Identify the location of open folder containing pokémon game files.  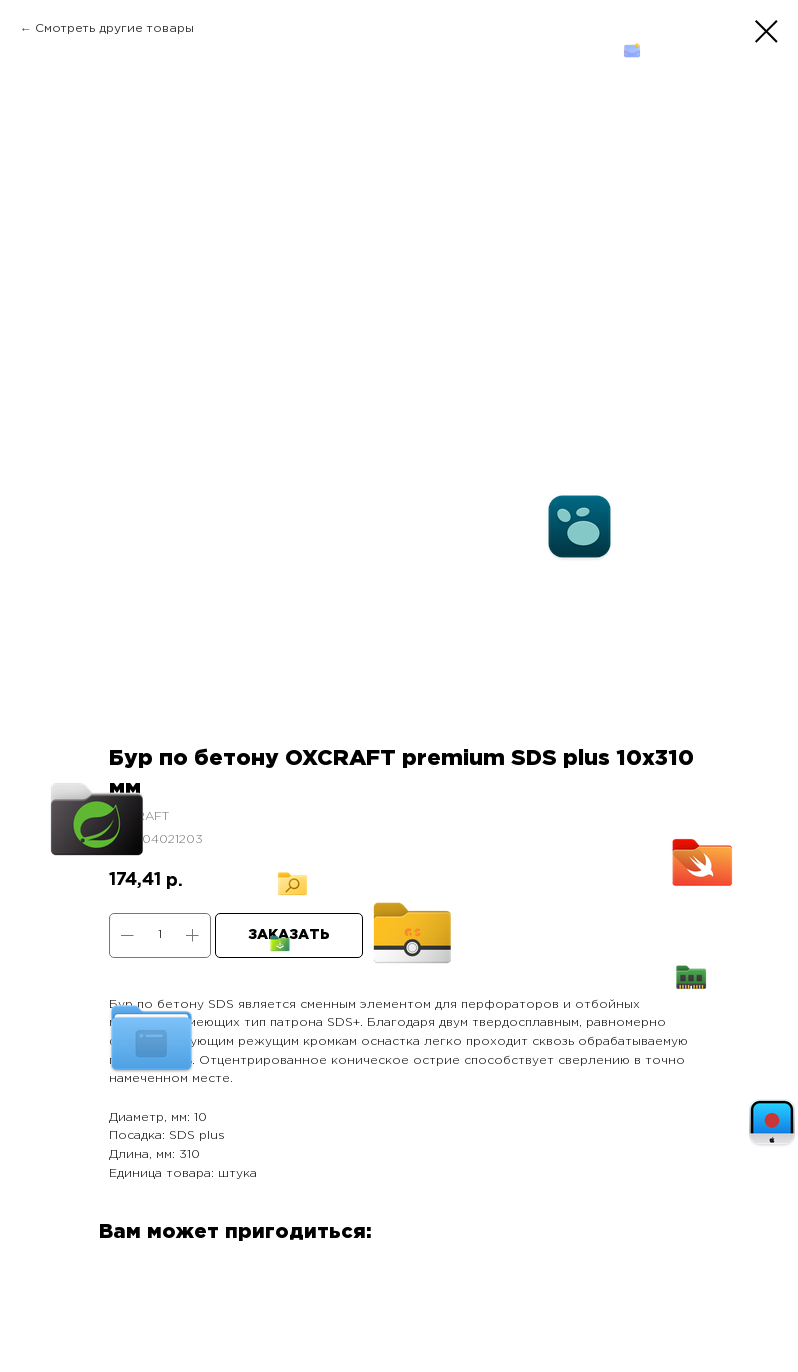
(412, 935).